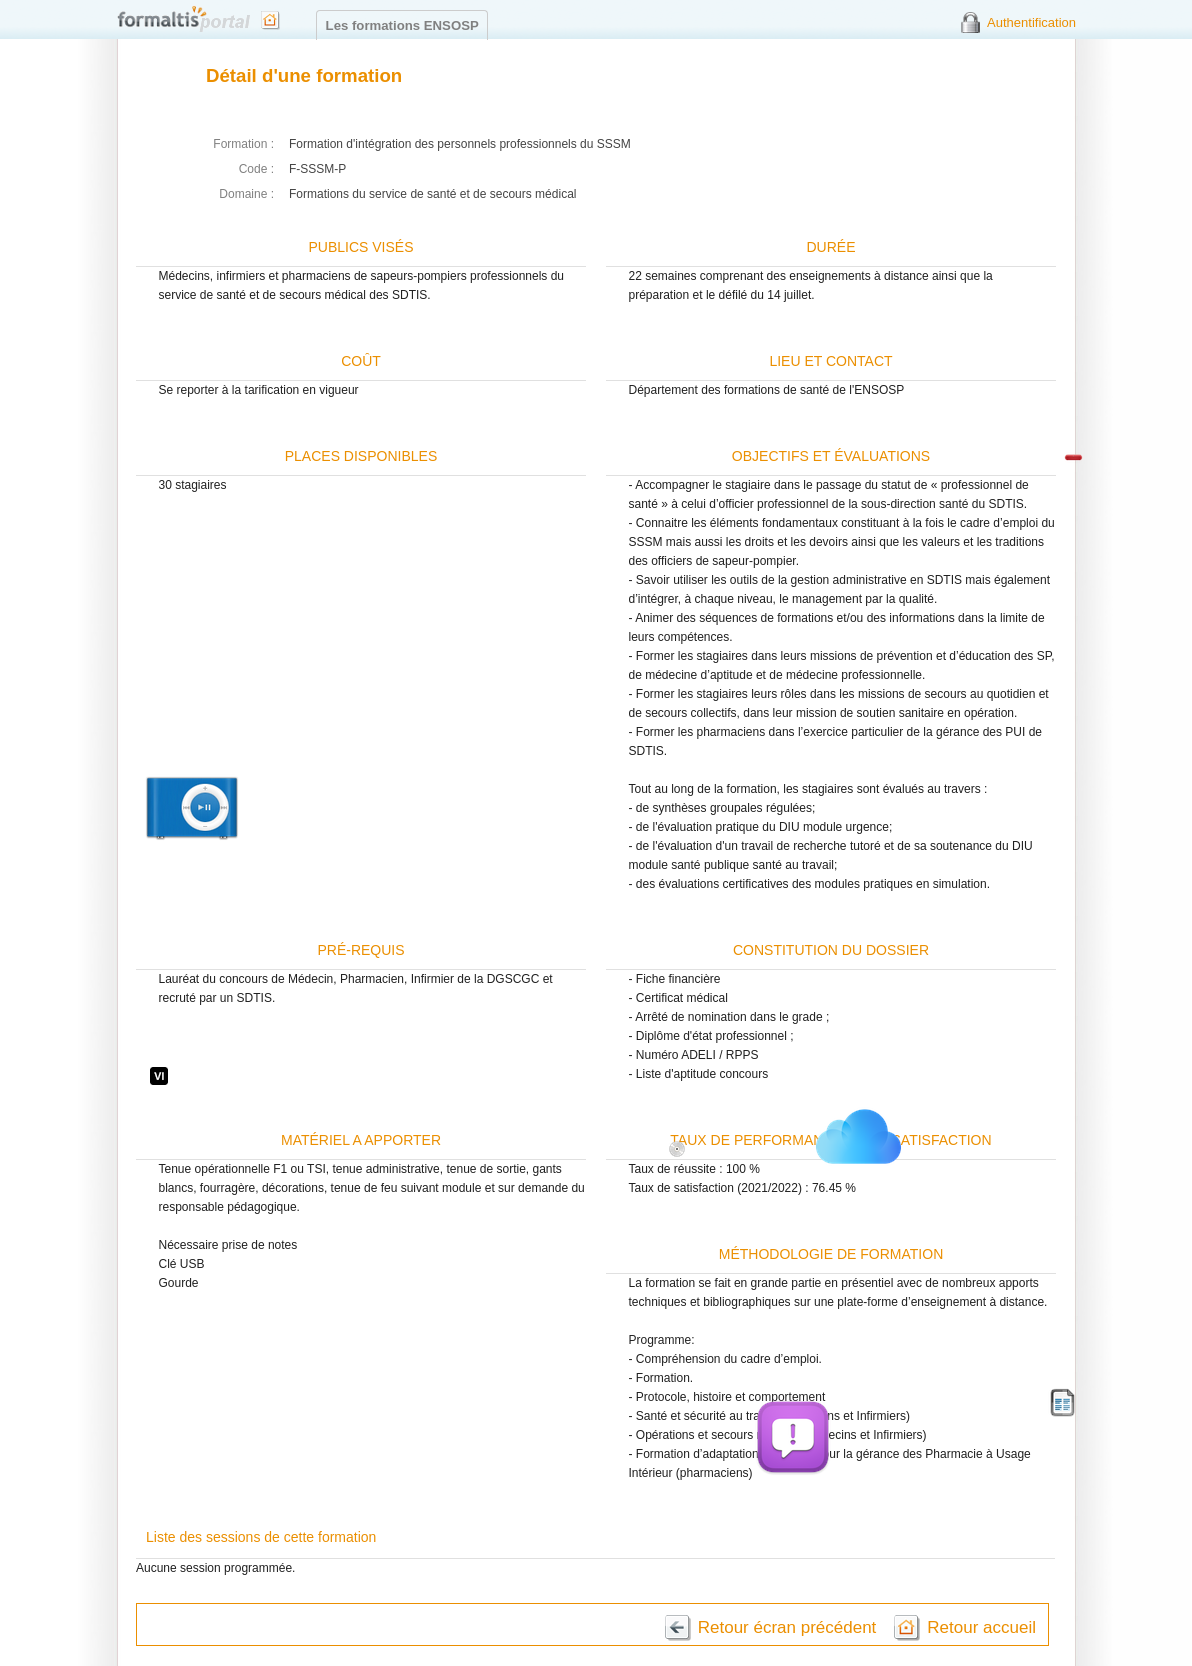 This screenshot has width=1192, height=1666. Describe the element at coordinates (1062, 1402) in the screenshot. I see `libreoffice master document file type` at that location.